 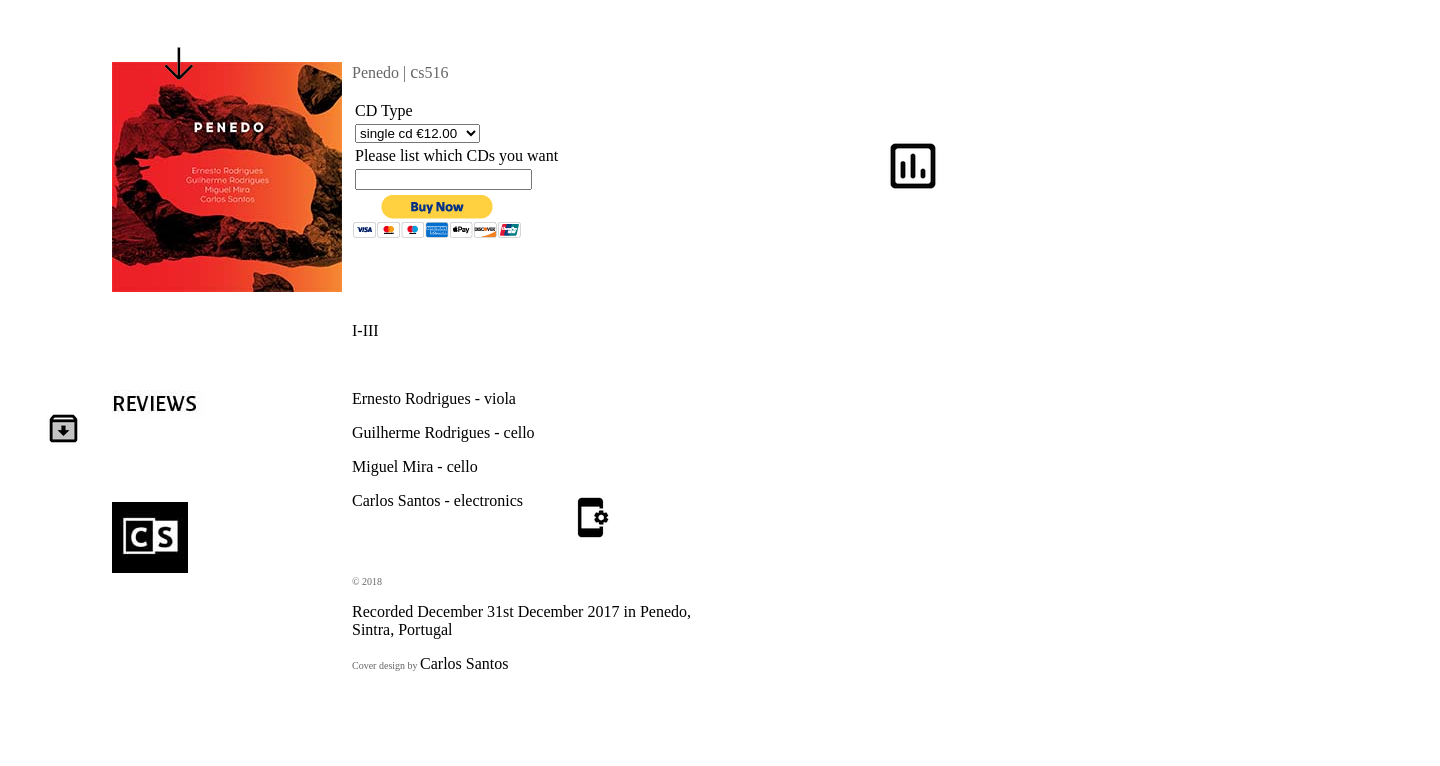 What do you see at coordinates (63, 428) in the screenshot?
I see `archive selected items` at bounding box center [63, 428].